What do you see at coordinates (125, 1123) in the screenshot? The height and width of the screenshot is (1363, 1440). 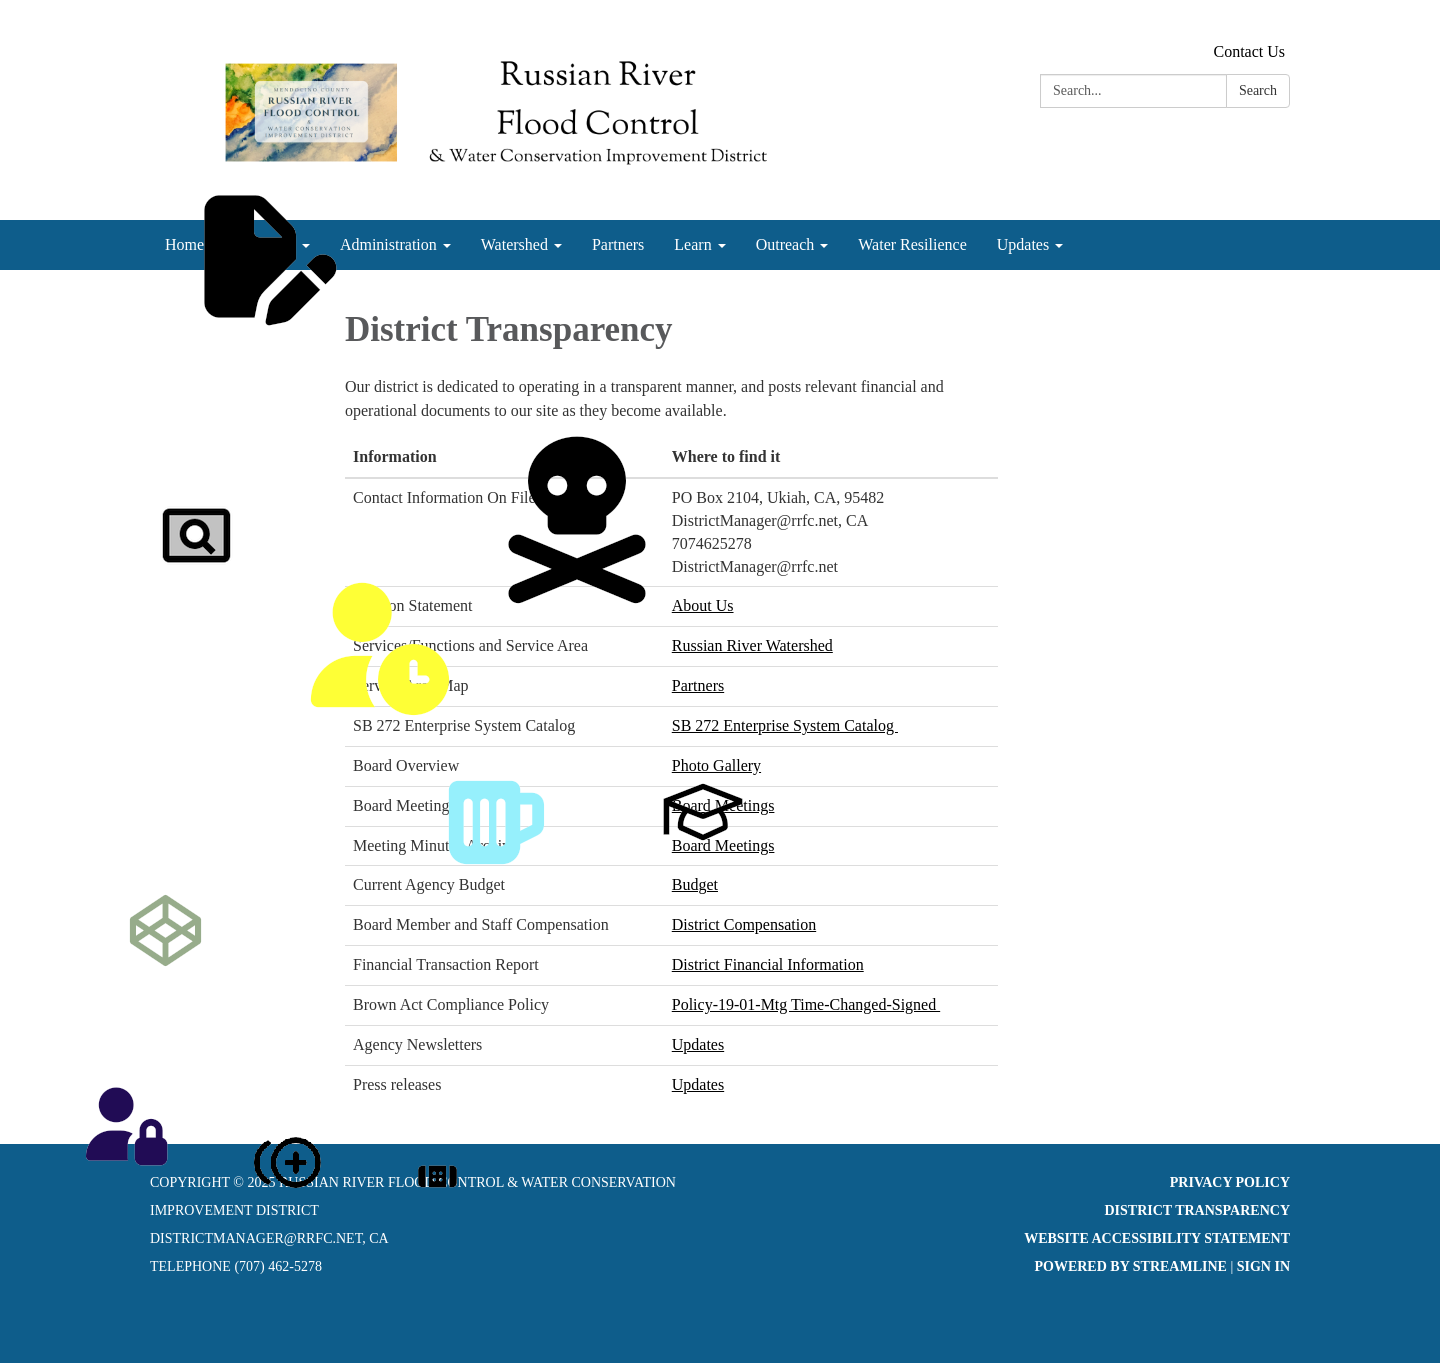 I see `lock or secure a user account` at bounding box center [125, 1123].